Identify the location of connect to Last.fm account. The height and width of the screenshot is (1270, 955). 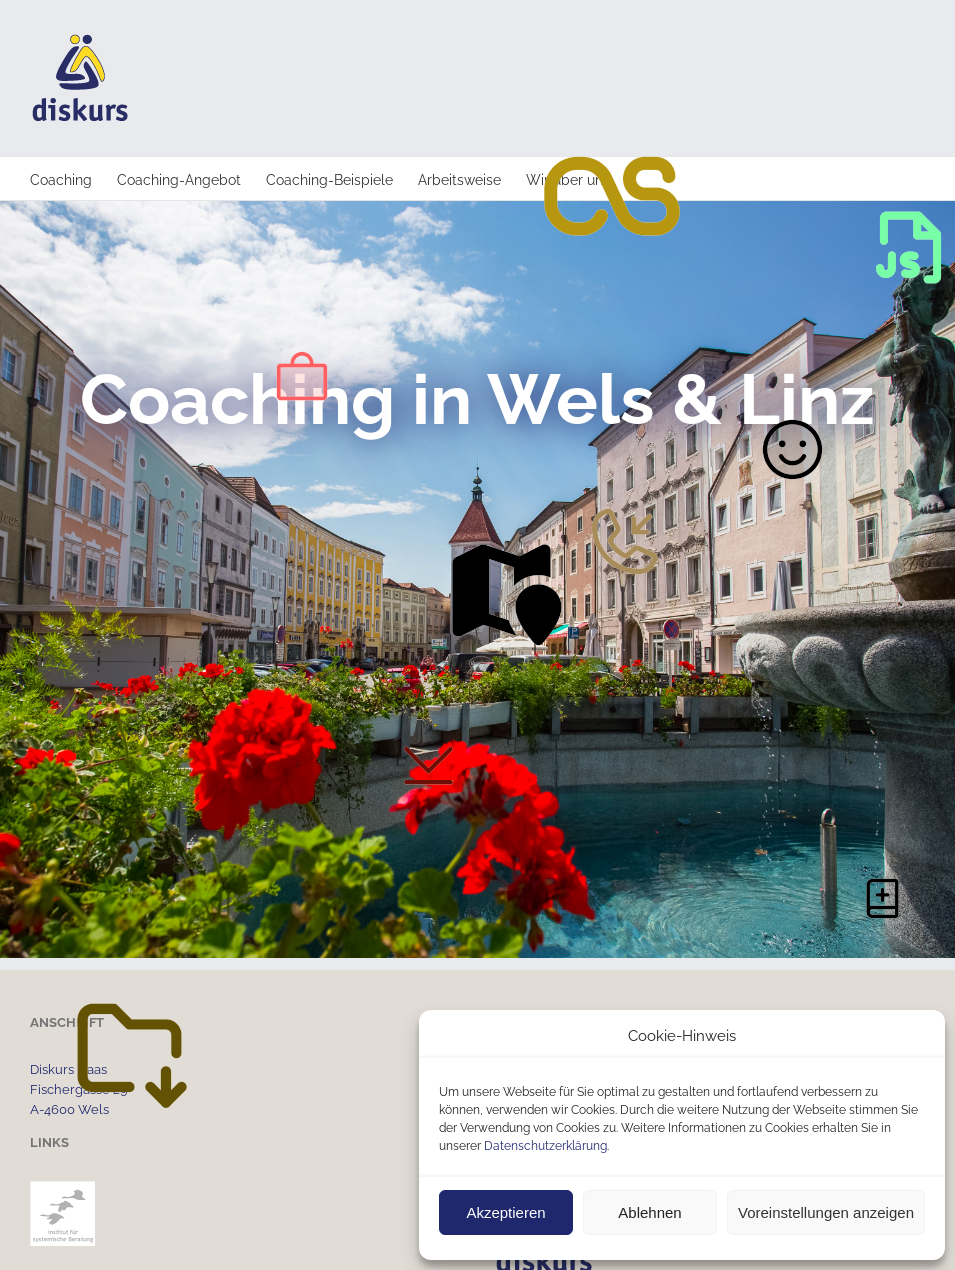
(612, 194).